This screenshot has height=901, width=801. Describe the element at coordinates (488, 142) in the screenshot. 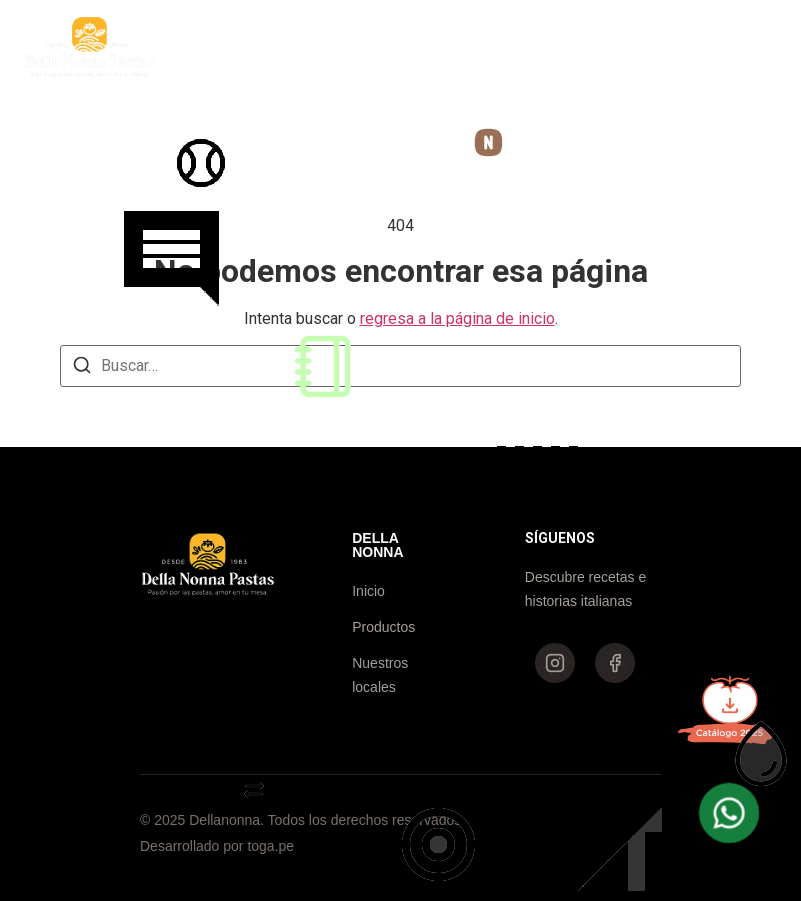

I see `indicates an item starting with the letter N` at that location.